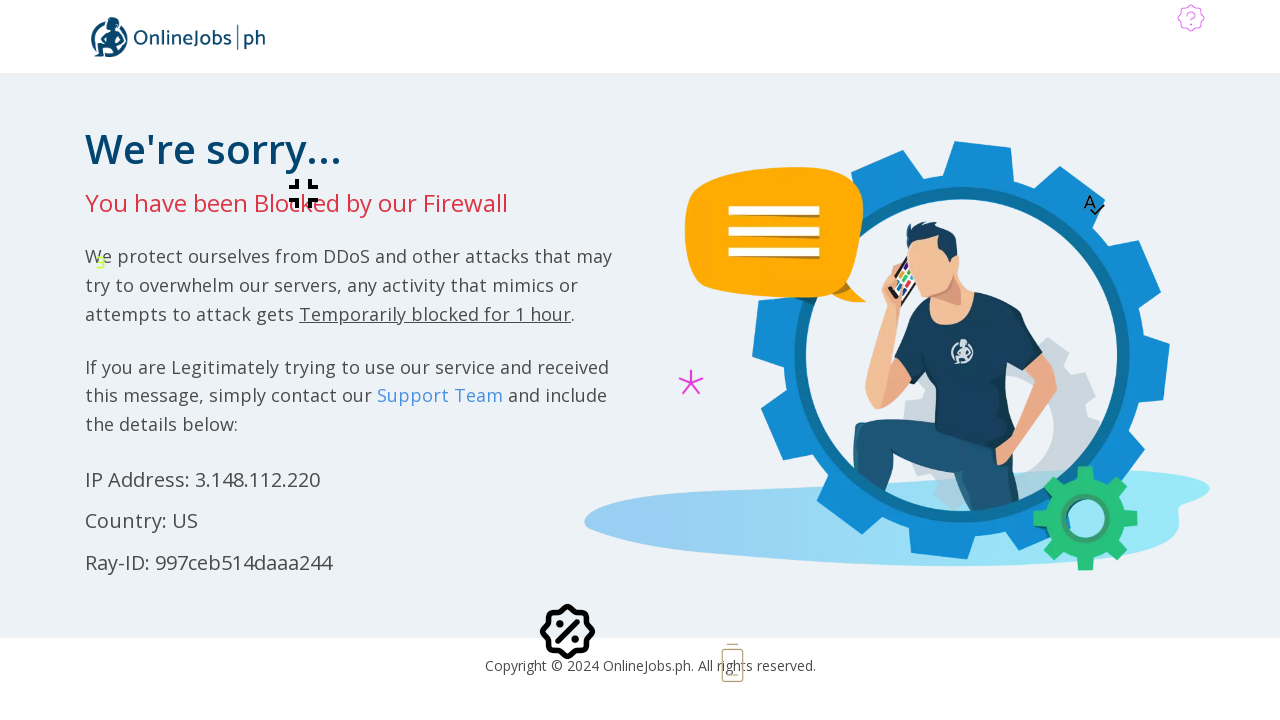 This screenshot has height=720, width=1280. I want to click on check spelling and grammar, so click(1093, 204).